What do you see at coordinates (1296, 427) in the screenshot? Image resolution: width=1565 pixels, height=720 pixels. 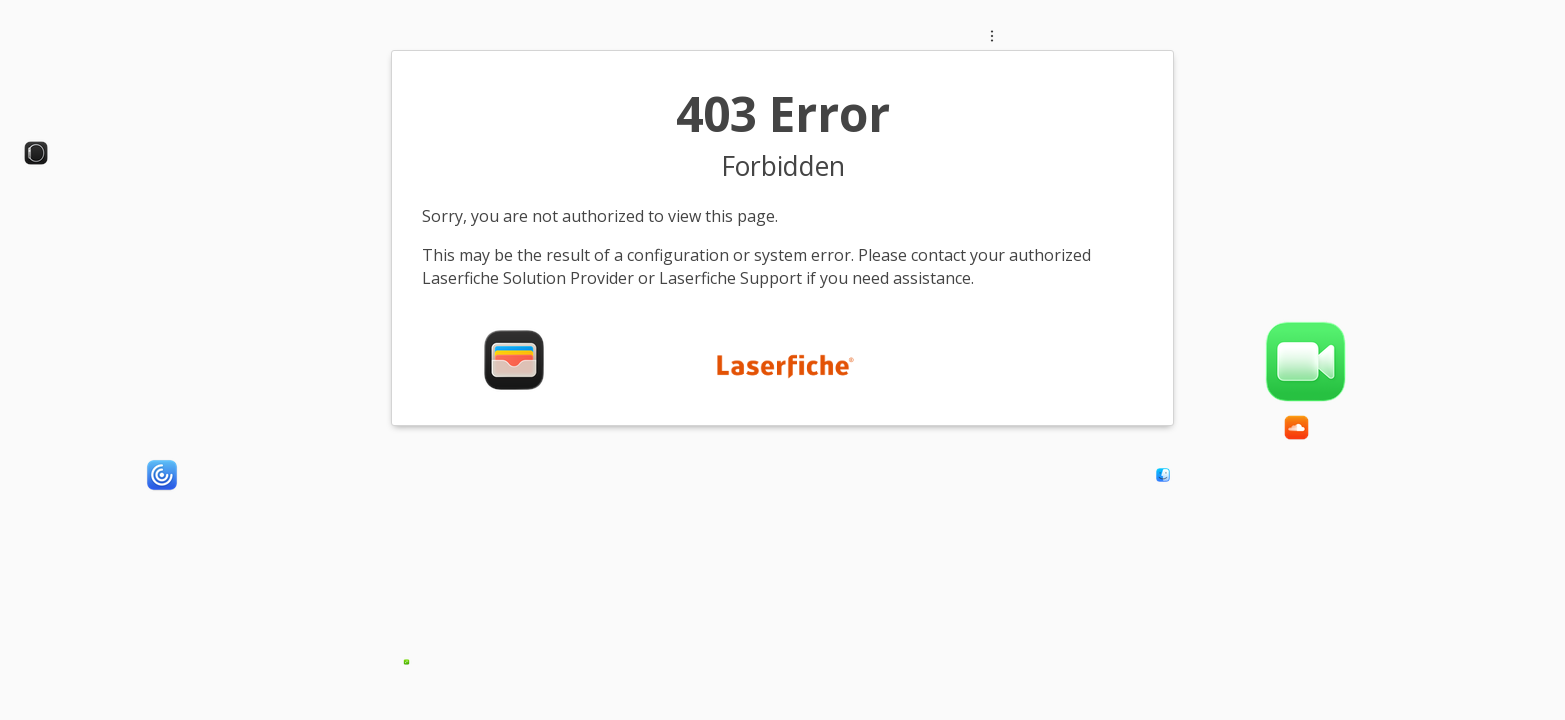 I see `open SoundCloud app` at bounding box center [1296, 427].